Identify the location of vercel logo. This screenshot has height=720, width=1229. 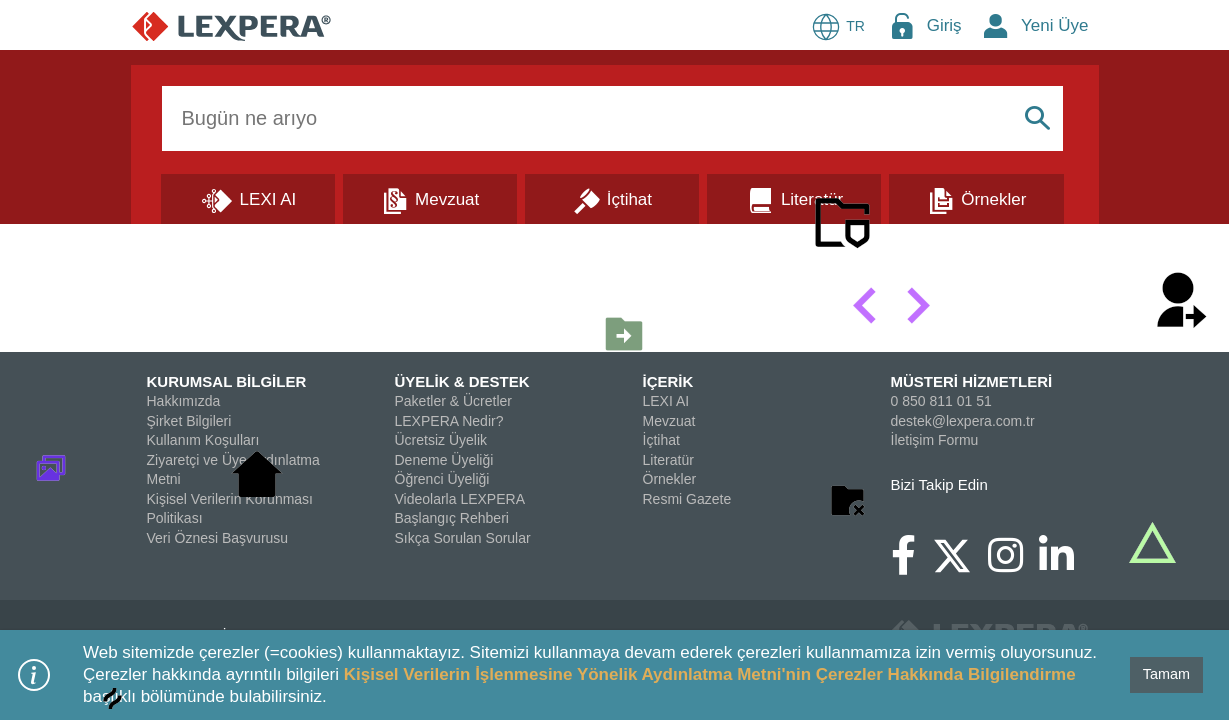
(1152, 542).